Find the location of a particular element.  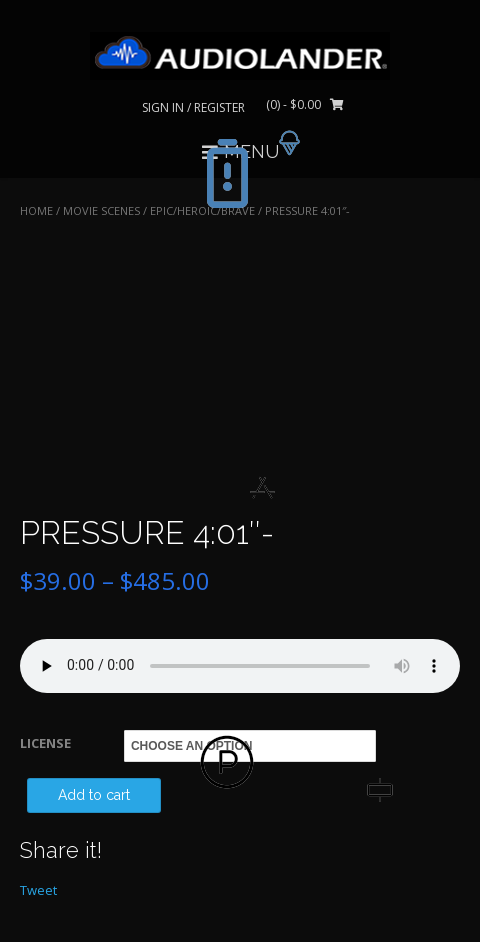

browse desserts or sweet treats is located at coordinates (289, 142).